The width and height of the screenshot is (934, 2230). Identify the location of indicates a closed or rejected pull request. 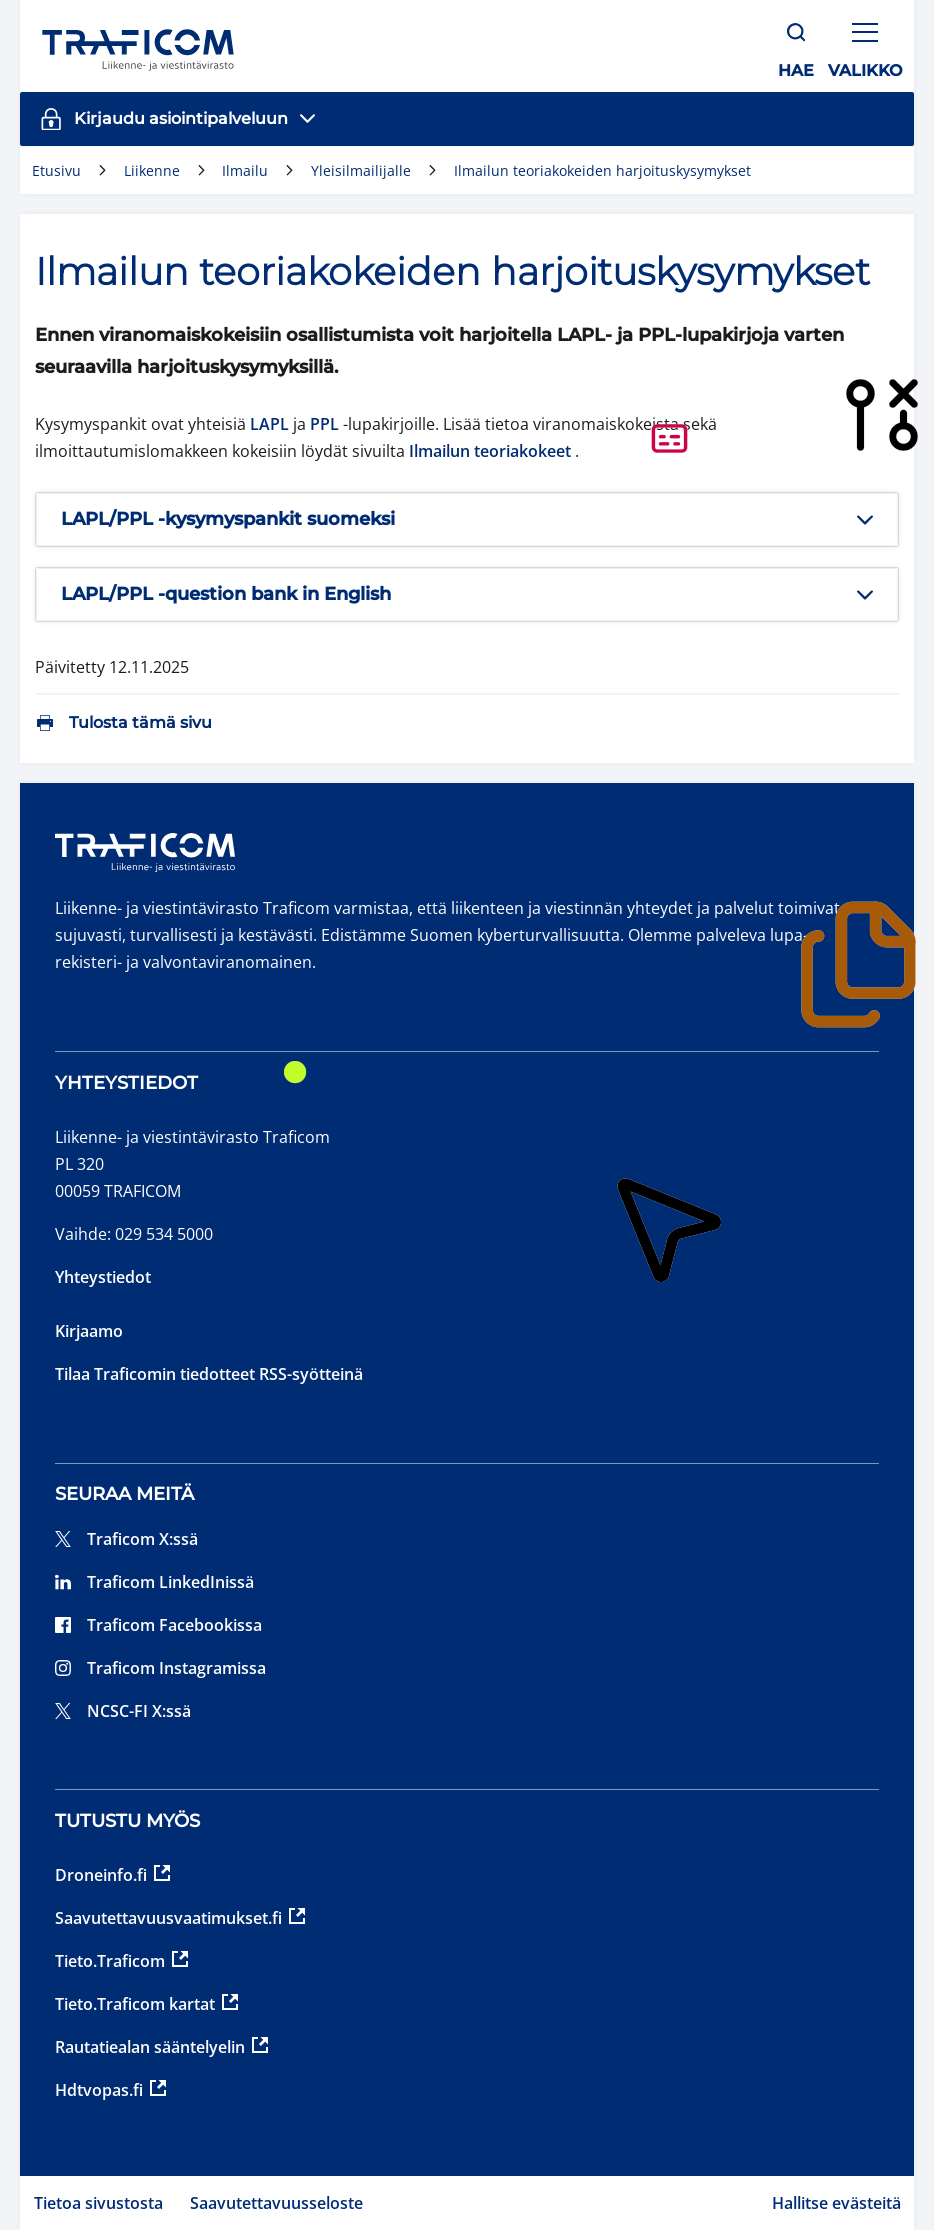
(882, 415).